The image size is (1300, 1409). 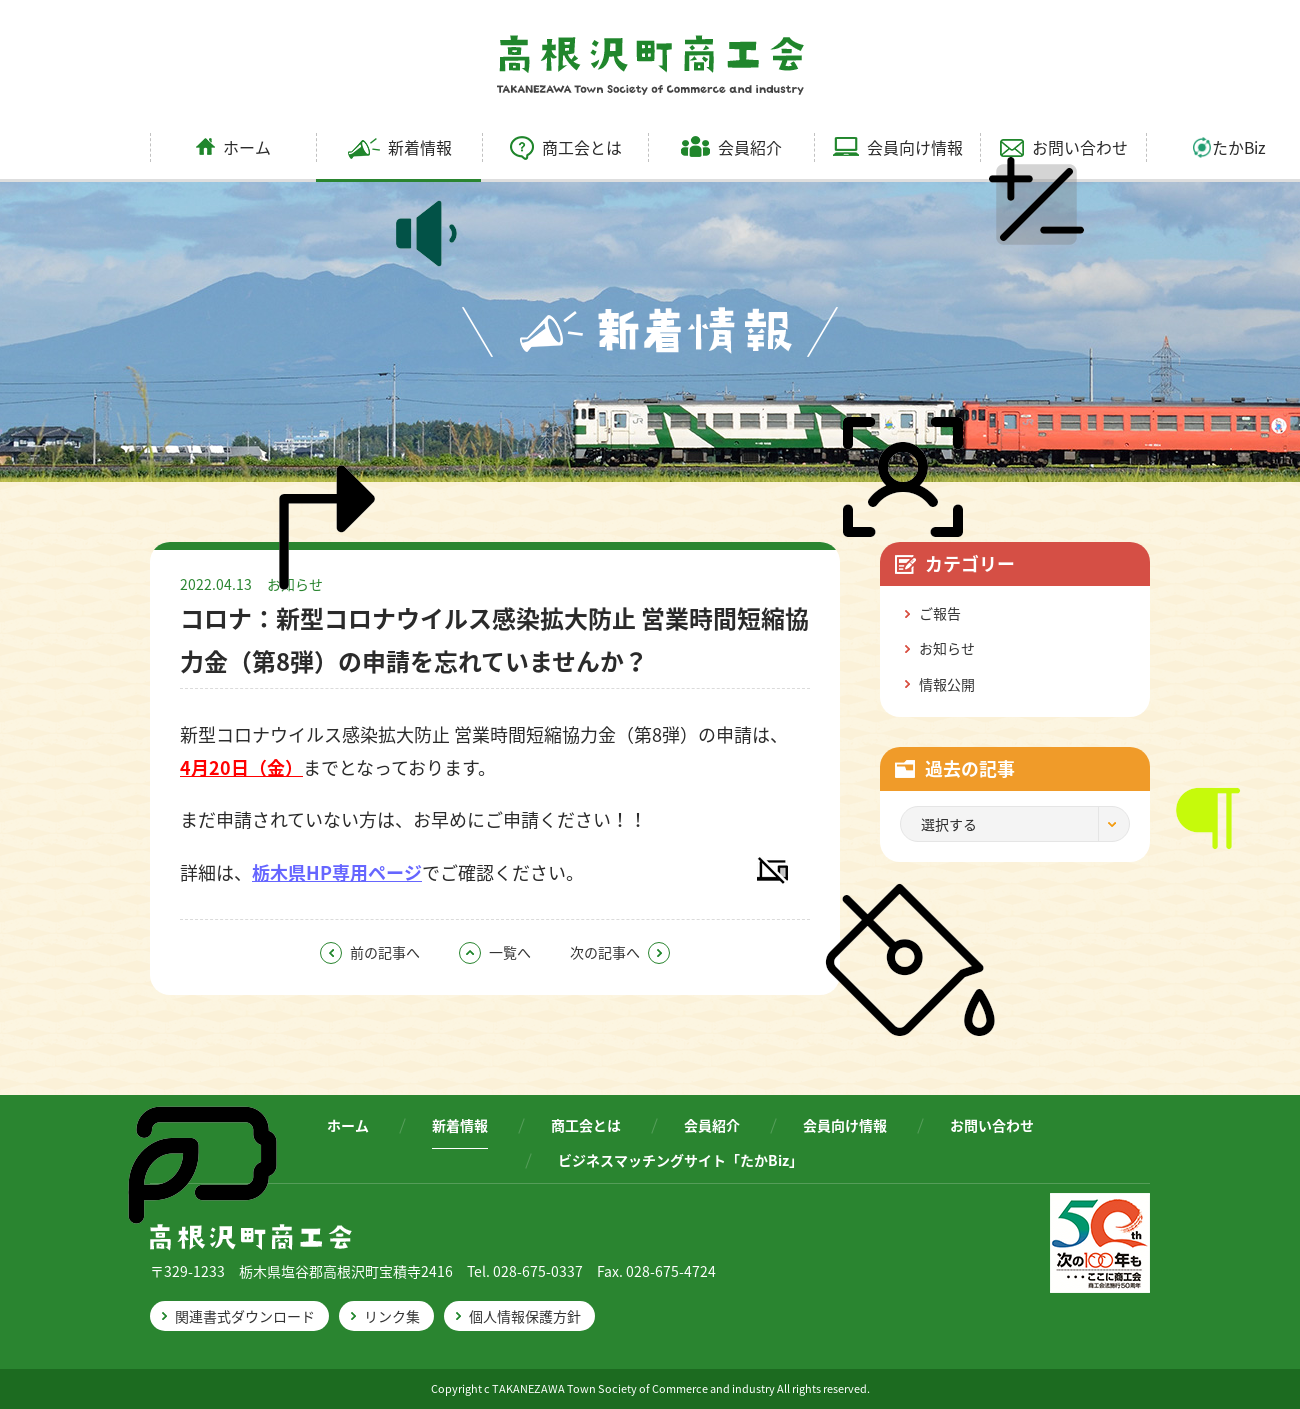 What do you see at coordinates (903, 477) in the screenshot?
I see `focus on or select a user profile` at bounding box center [903, 477].